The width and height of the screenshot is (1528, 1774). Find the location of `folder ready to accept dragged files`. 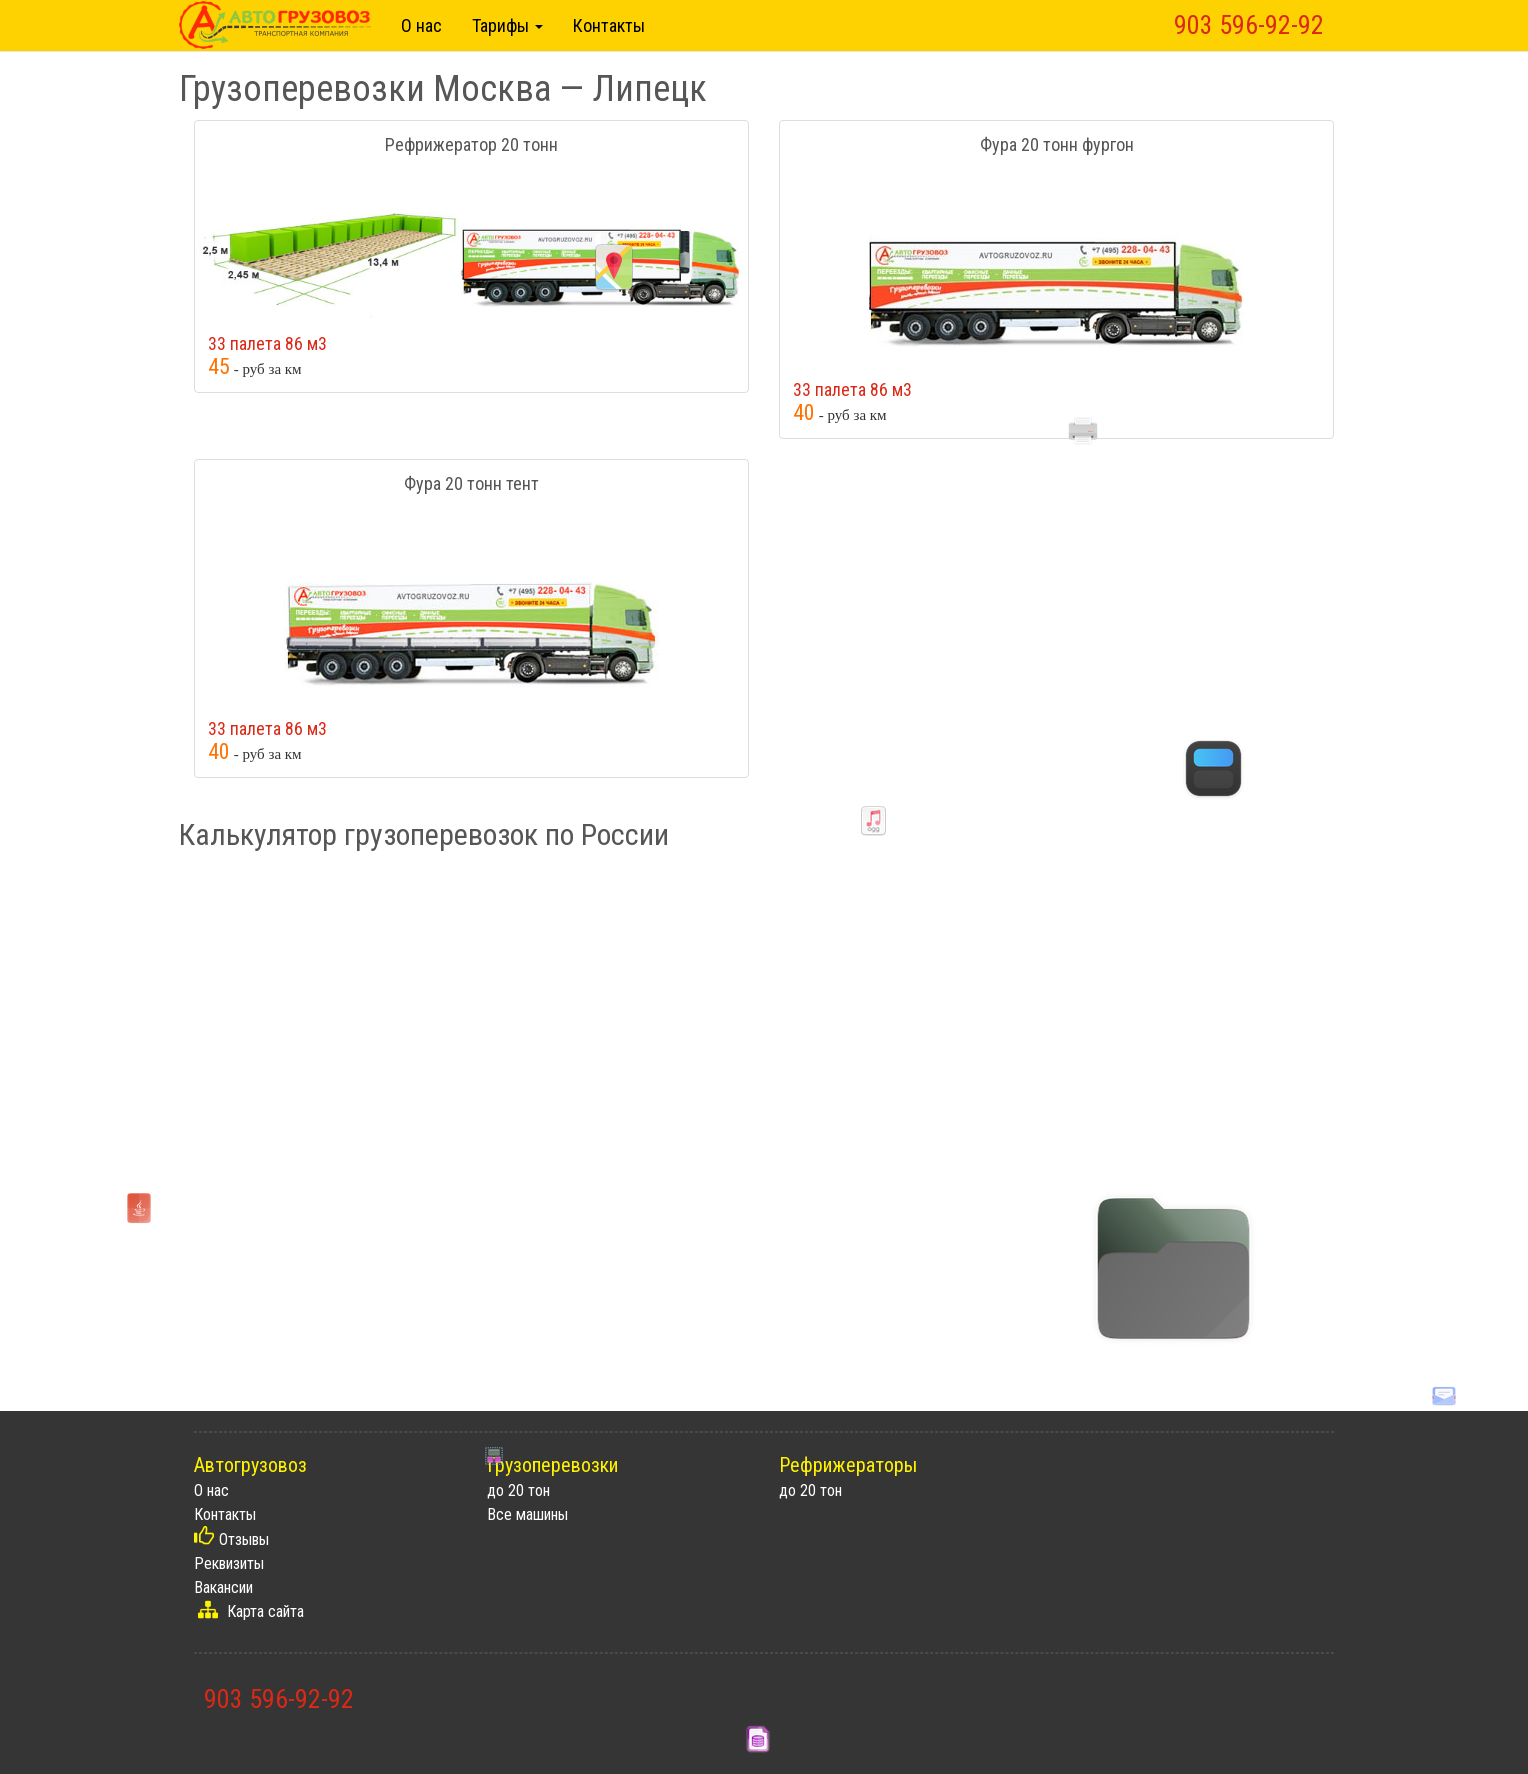

folder ready to accept dragged files is located at coordinates (1173, 1268).